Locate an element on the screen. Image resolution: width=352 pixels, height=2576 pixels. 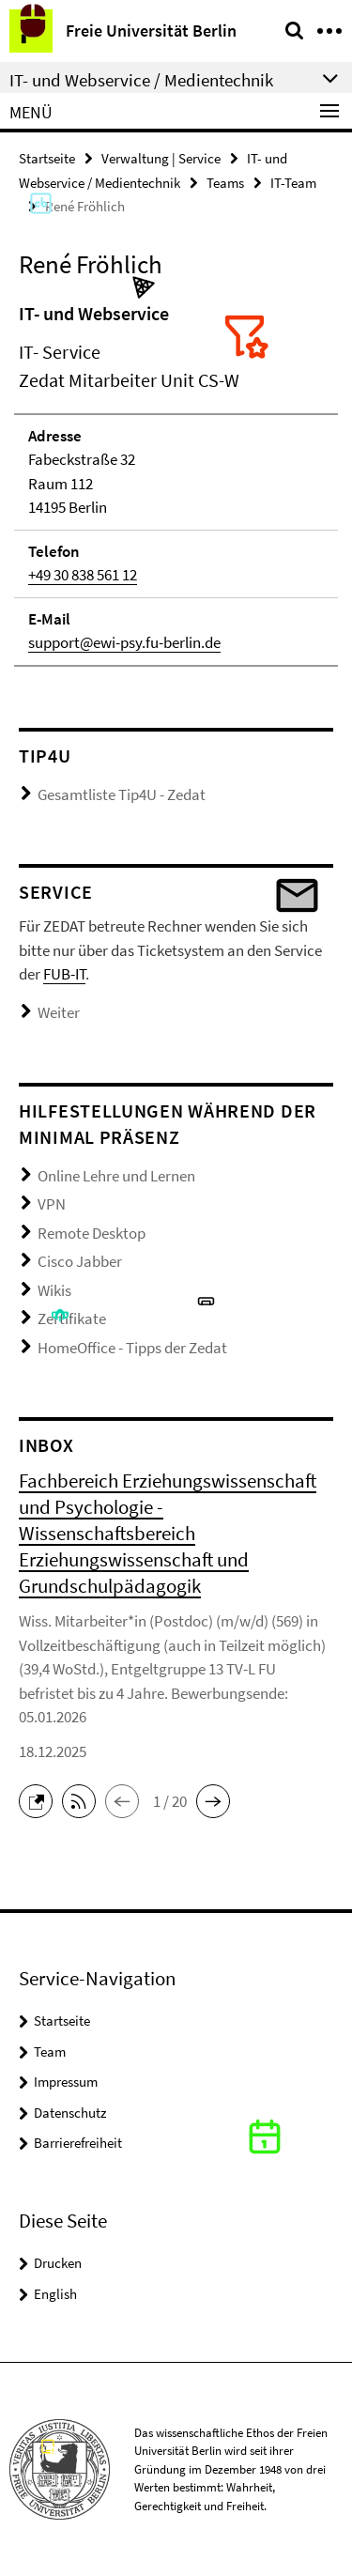
filter by starred or favorite items is located at coordinates (244, 334).